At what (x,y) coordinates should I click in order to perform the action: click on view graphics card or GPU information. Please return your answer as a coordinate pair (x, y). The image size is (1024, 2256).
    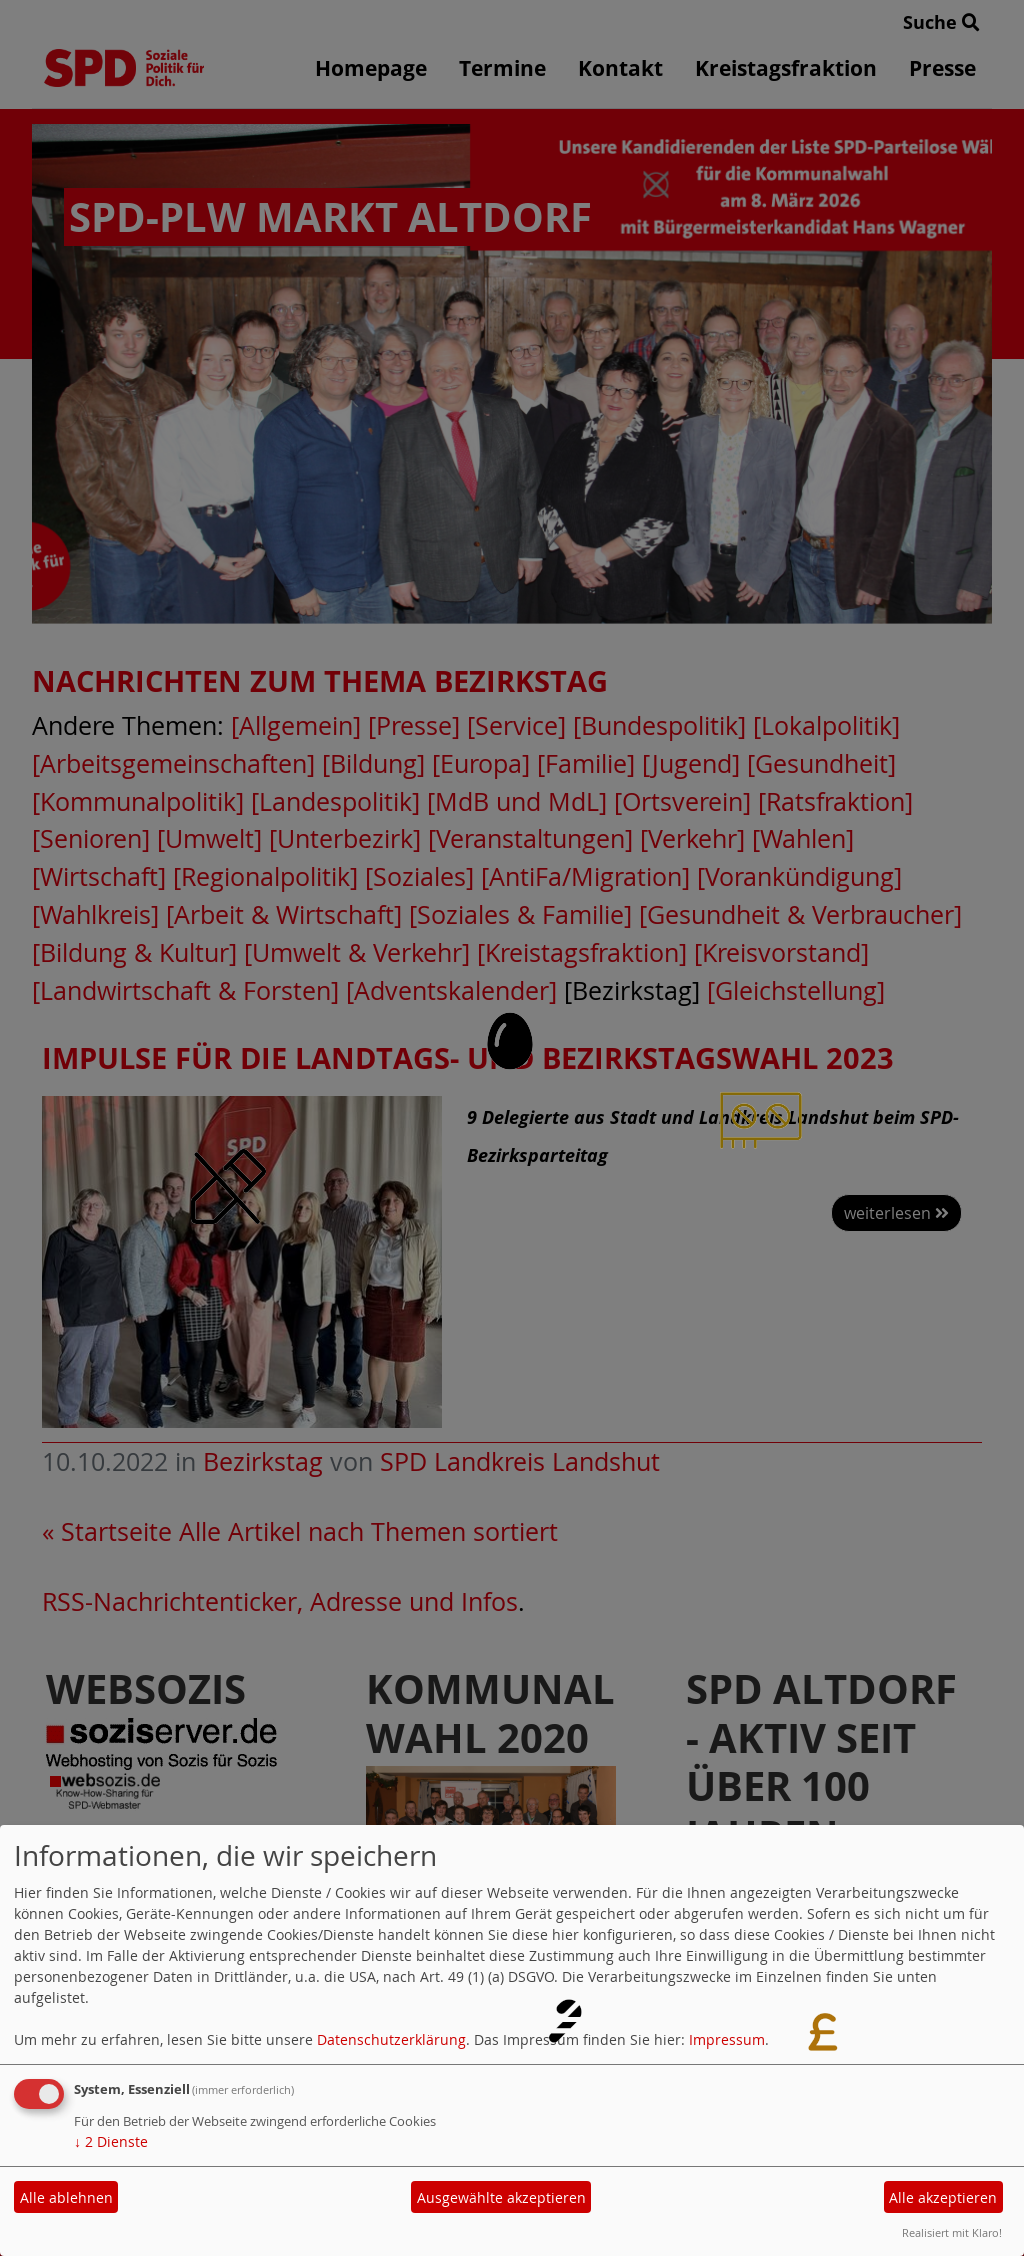
    Looking at the image, I should click on (761, 1119).